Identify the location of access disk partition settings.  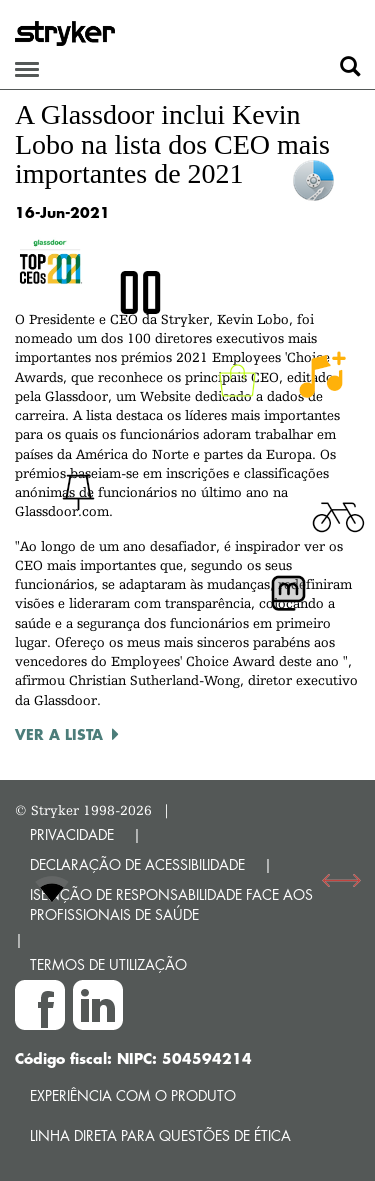
(313, 180).